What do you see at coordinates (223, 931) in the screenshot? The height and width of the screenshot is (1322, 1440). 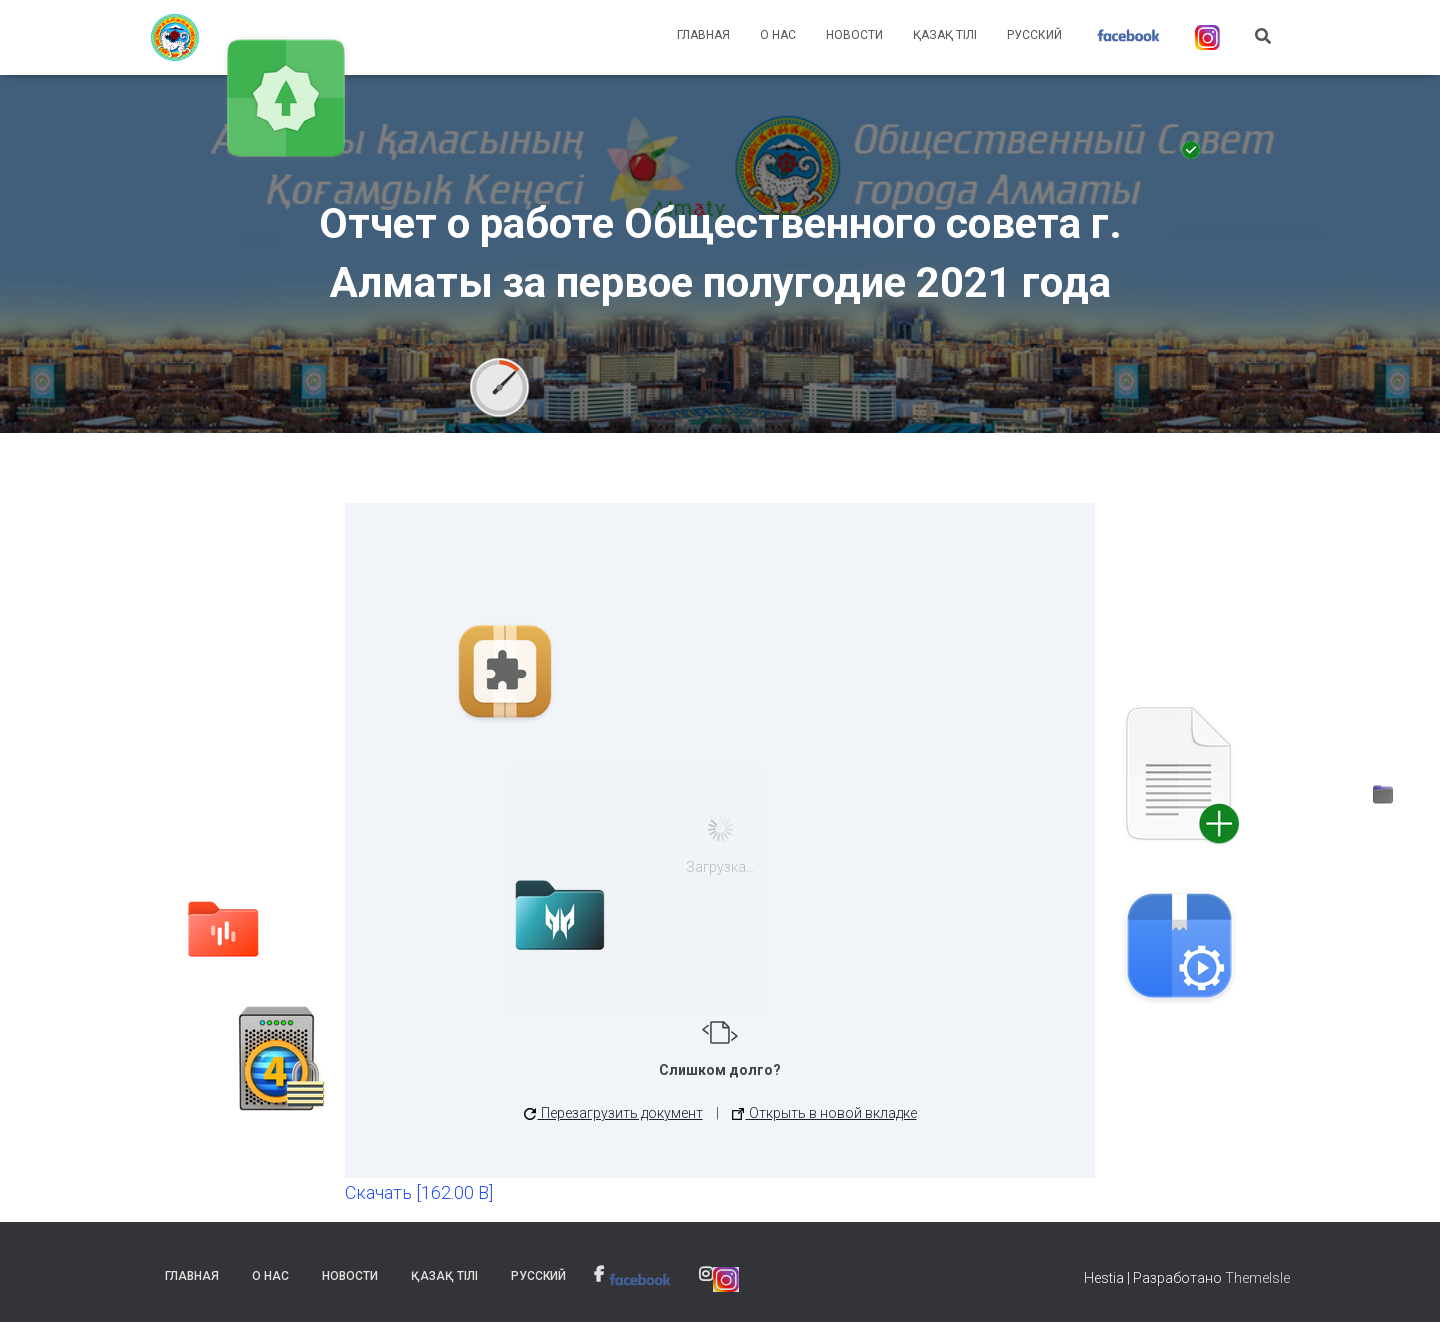 I see `open Wondershare EdrawInfo project files` at bounding box center [223, 931].